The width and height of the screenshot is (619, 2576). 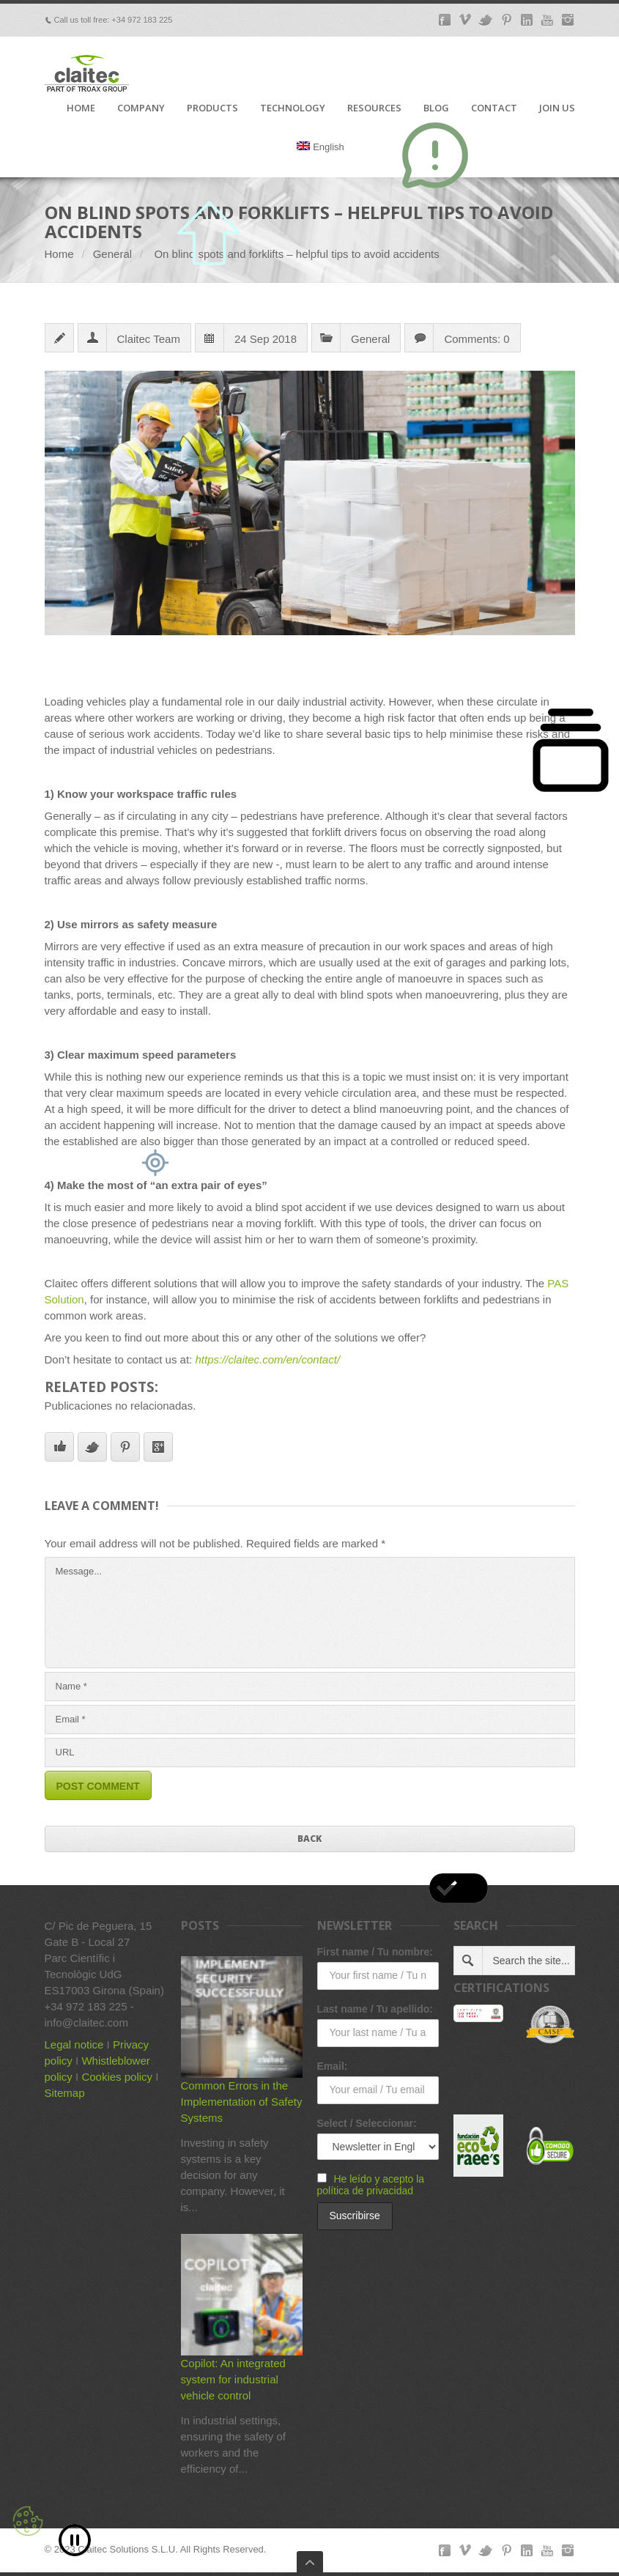 I want to click on pause media playback, so click(x=75, y=2540).